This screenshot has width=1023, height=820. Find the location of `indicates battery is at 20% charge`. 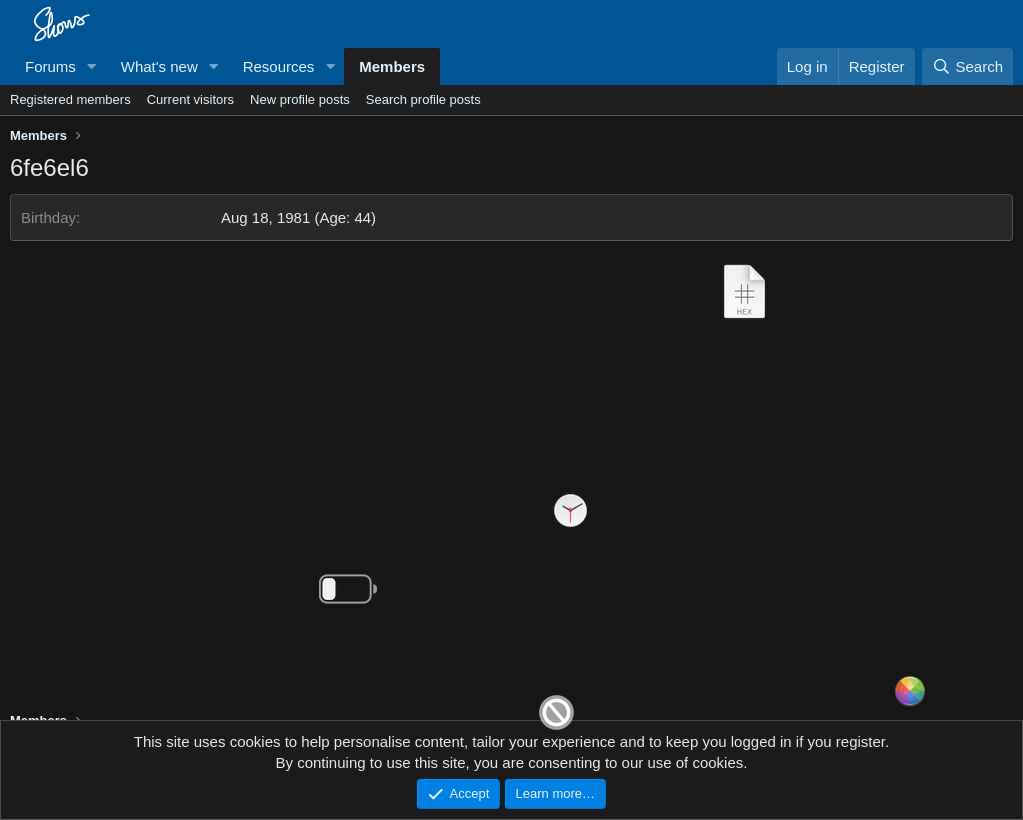

indicates battery is at 20% charge is located at coordinates (348, 589).